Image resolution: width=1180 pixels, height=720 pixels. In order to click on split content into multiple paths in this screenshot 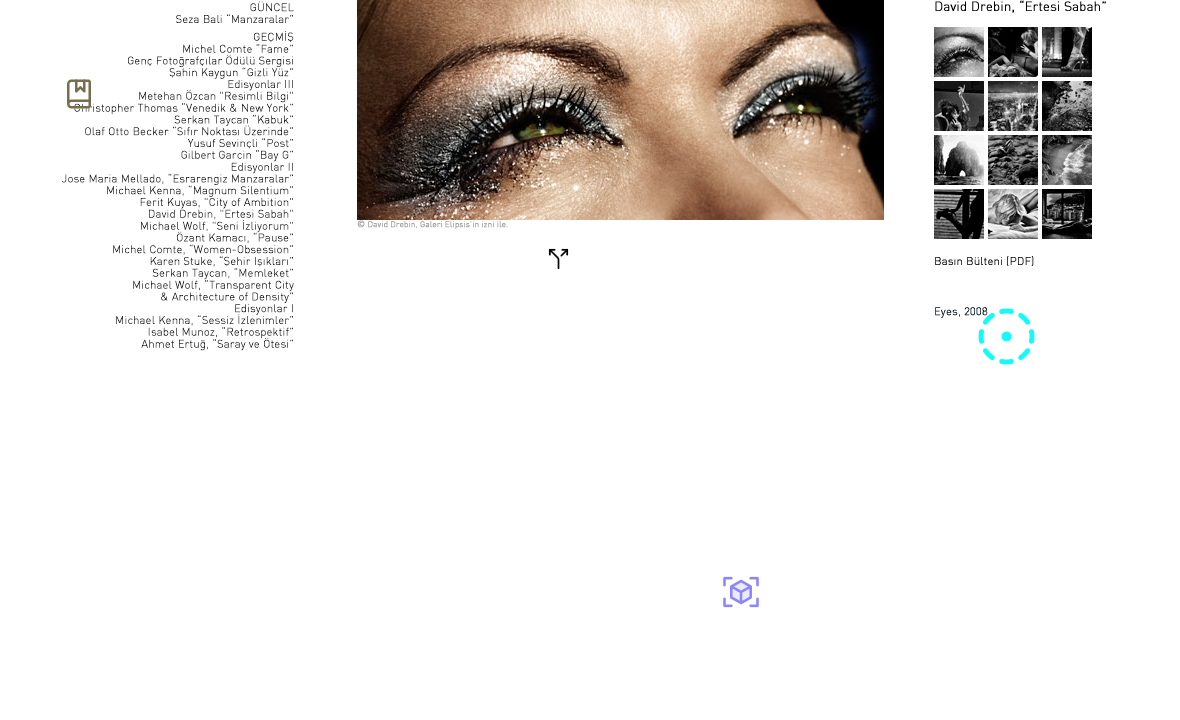, I will do `click(558, 258)`.